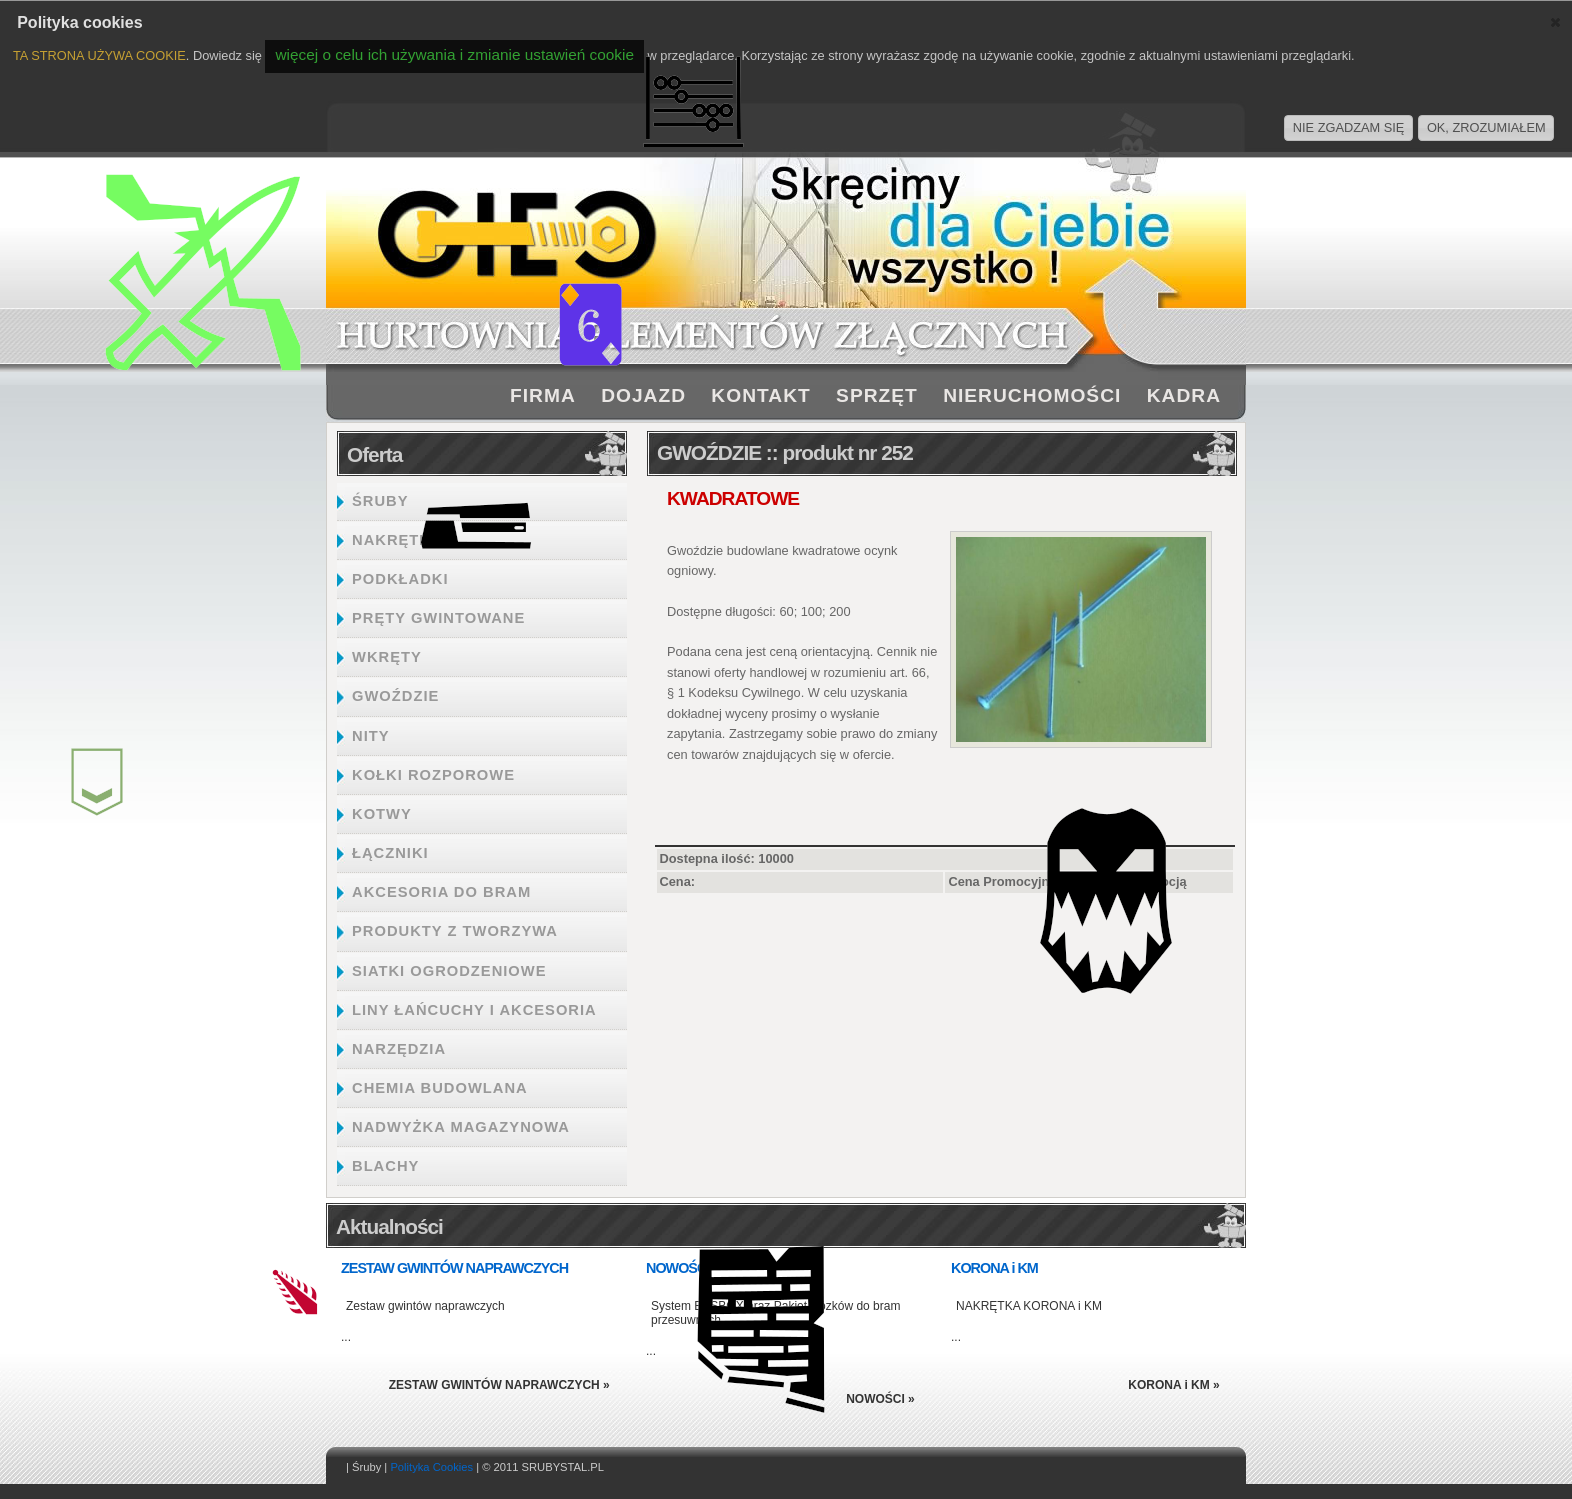  Describe the element at coordinates (476, 517) in the screenshot. I see `staple documents together` at that location.